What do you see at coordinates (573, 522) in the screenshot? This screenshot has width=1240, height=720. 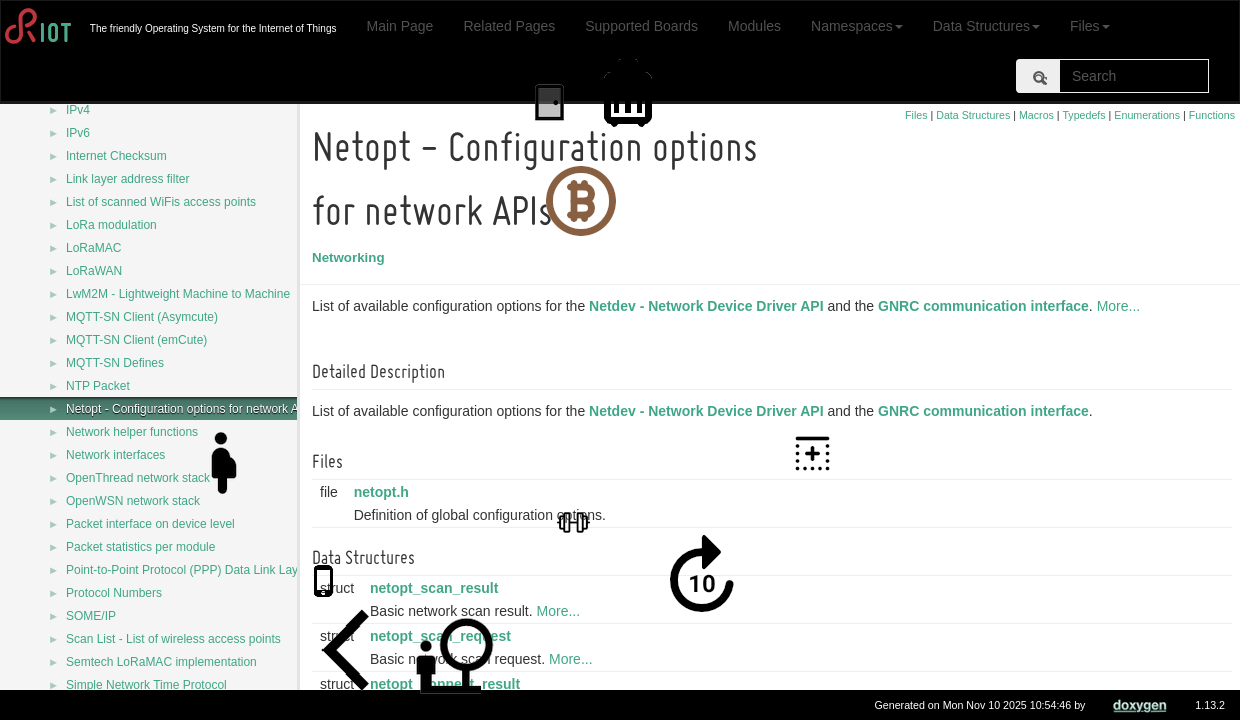 I see `access workout or fitness features` at bounding box center [573, 522].